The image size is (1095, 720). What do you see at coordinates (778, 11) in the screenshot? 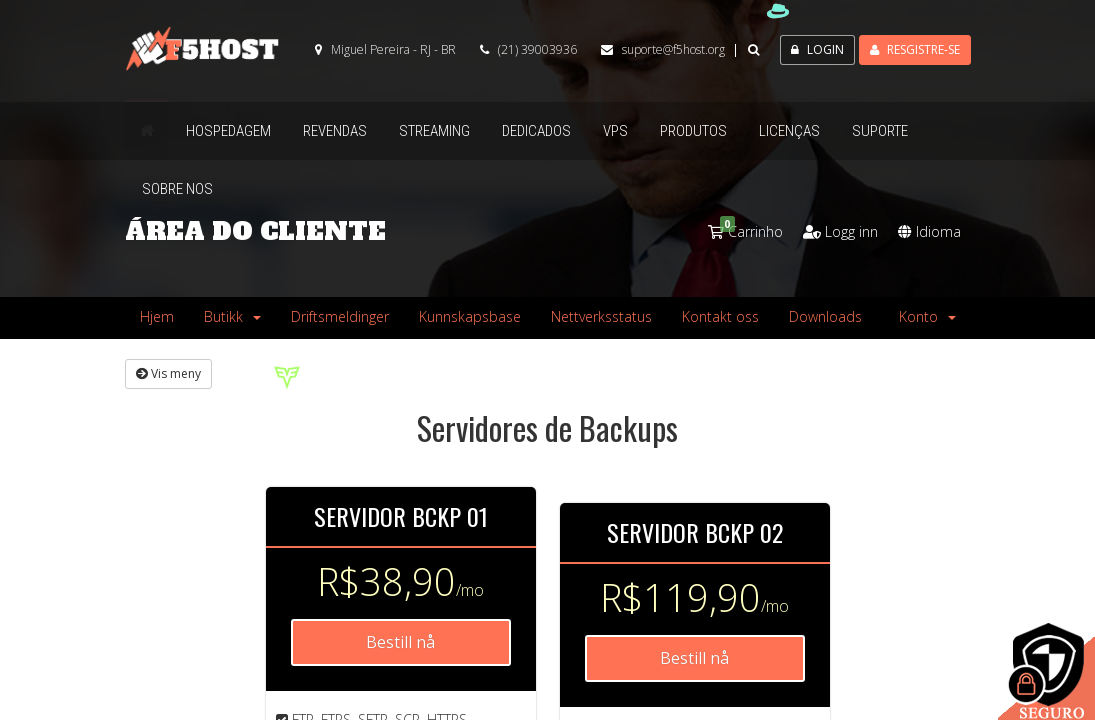
I see `sinatra ruby framework logo` at bounding box center [778, 11].